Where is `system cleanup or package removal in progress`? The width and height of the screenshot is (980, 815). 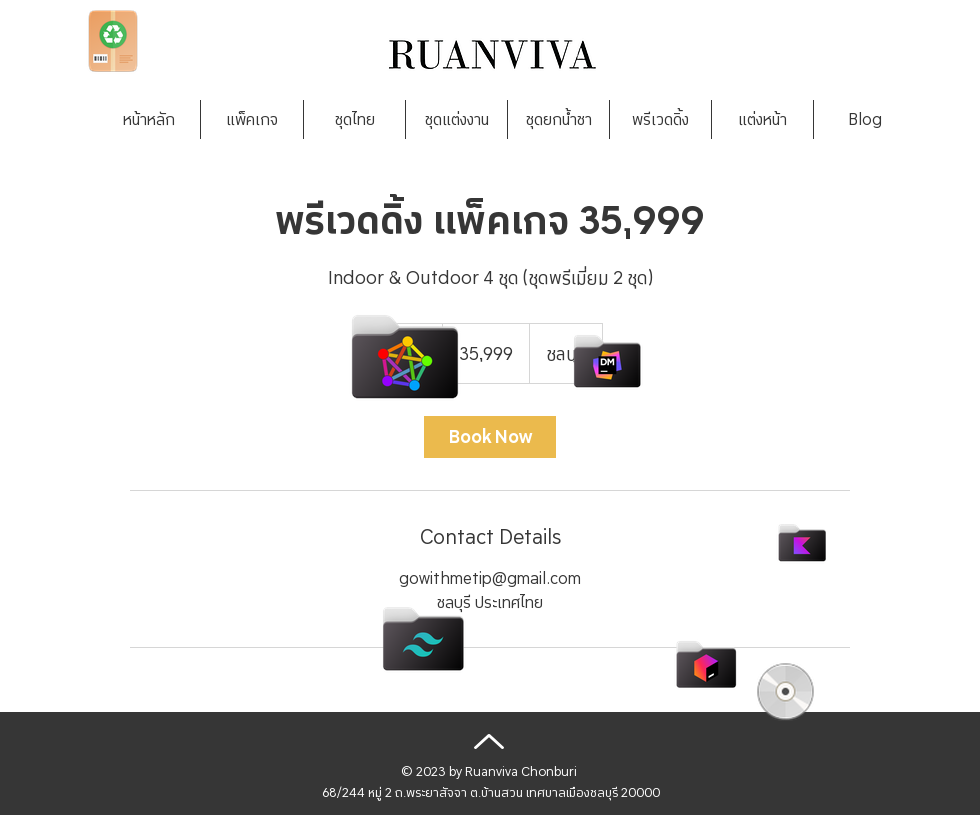
system cleanup or package removal in progress is located at coordinates (113, 41).